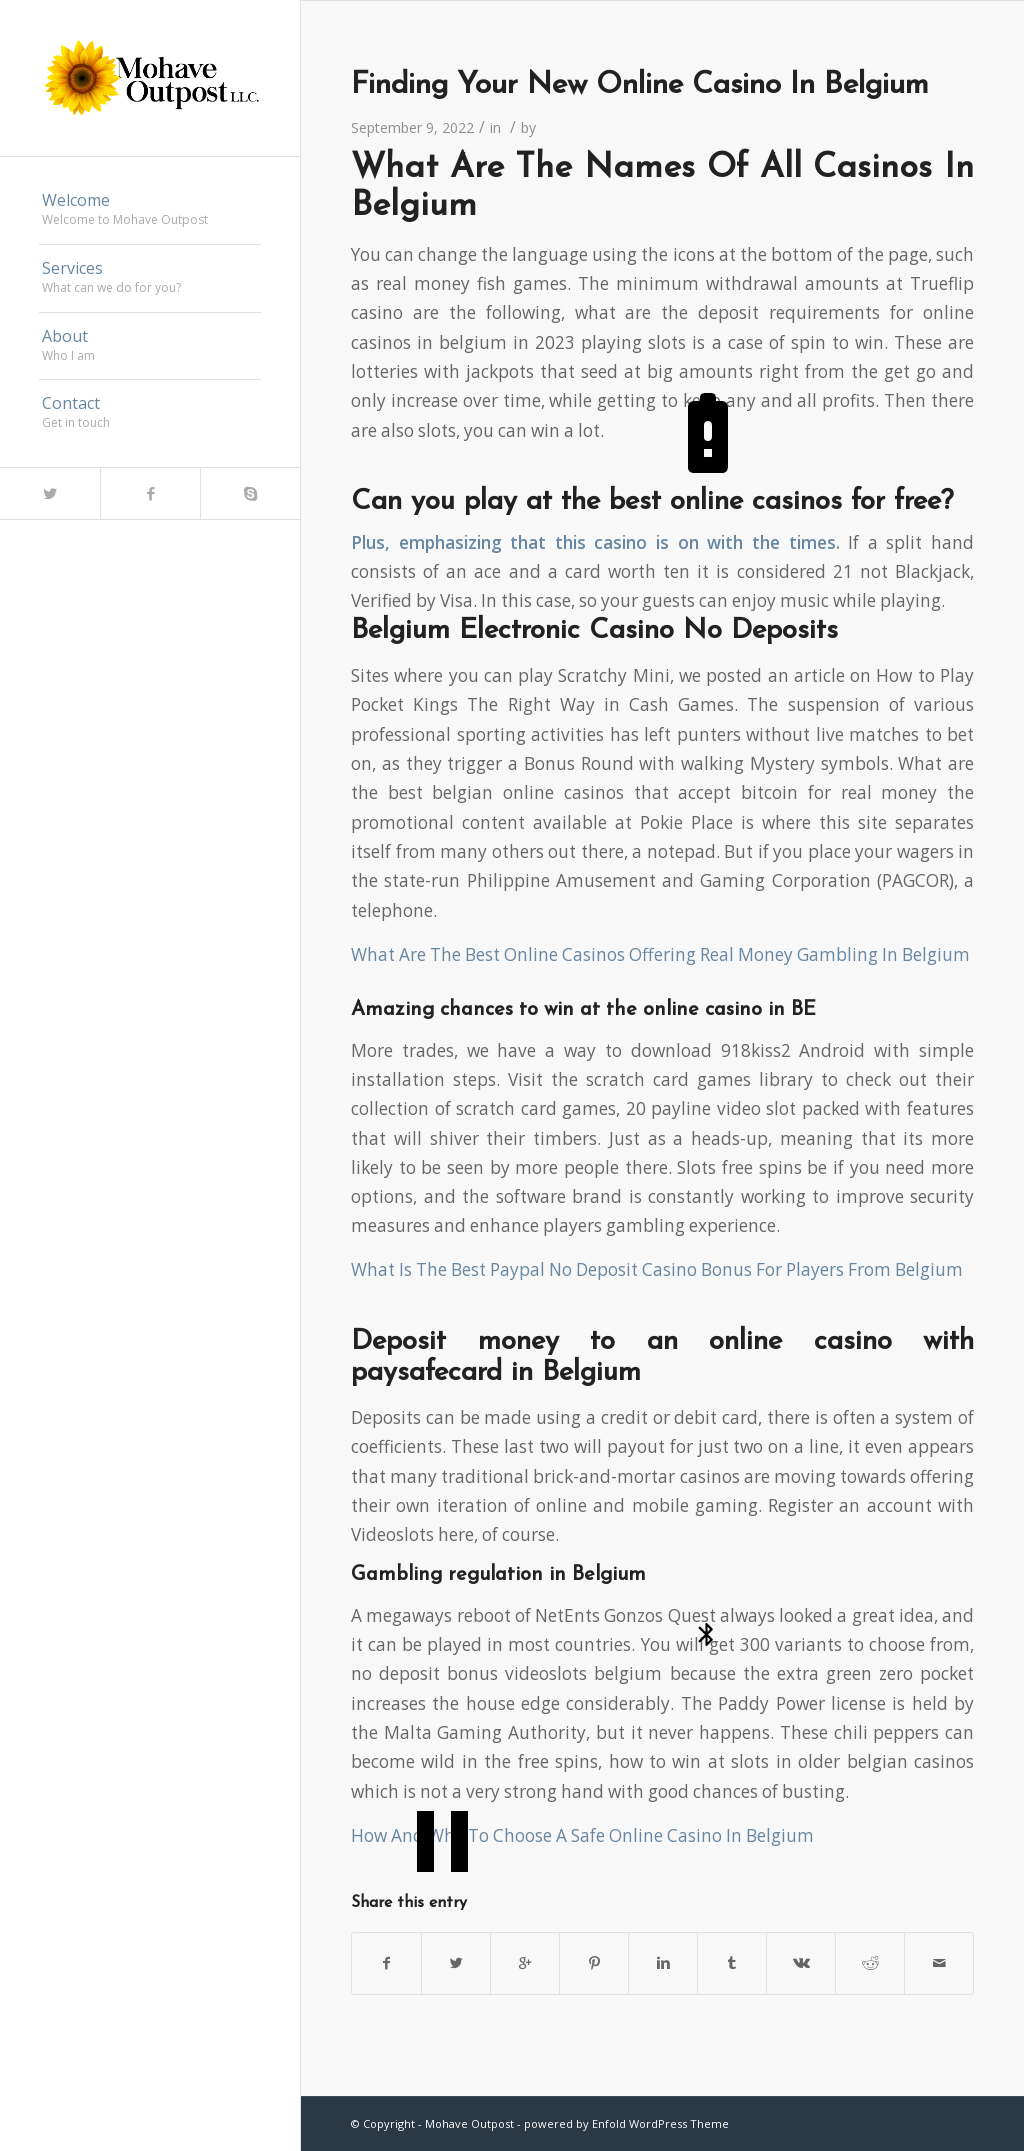 The image size is (1024, 2151). I want to click on indicates low battery warning, so click(708, 433).